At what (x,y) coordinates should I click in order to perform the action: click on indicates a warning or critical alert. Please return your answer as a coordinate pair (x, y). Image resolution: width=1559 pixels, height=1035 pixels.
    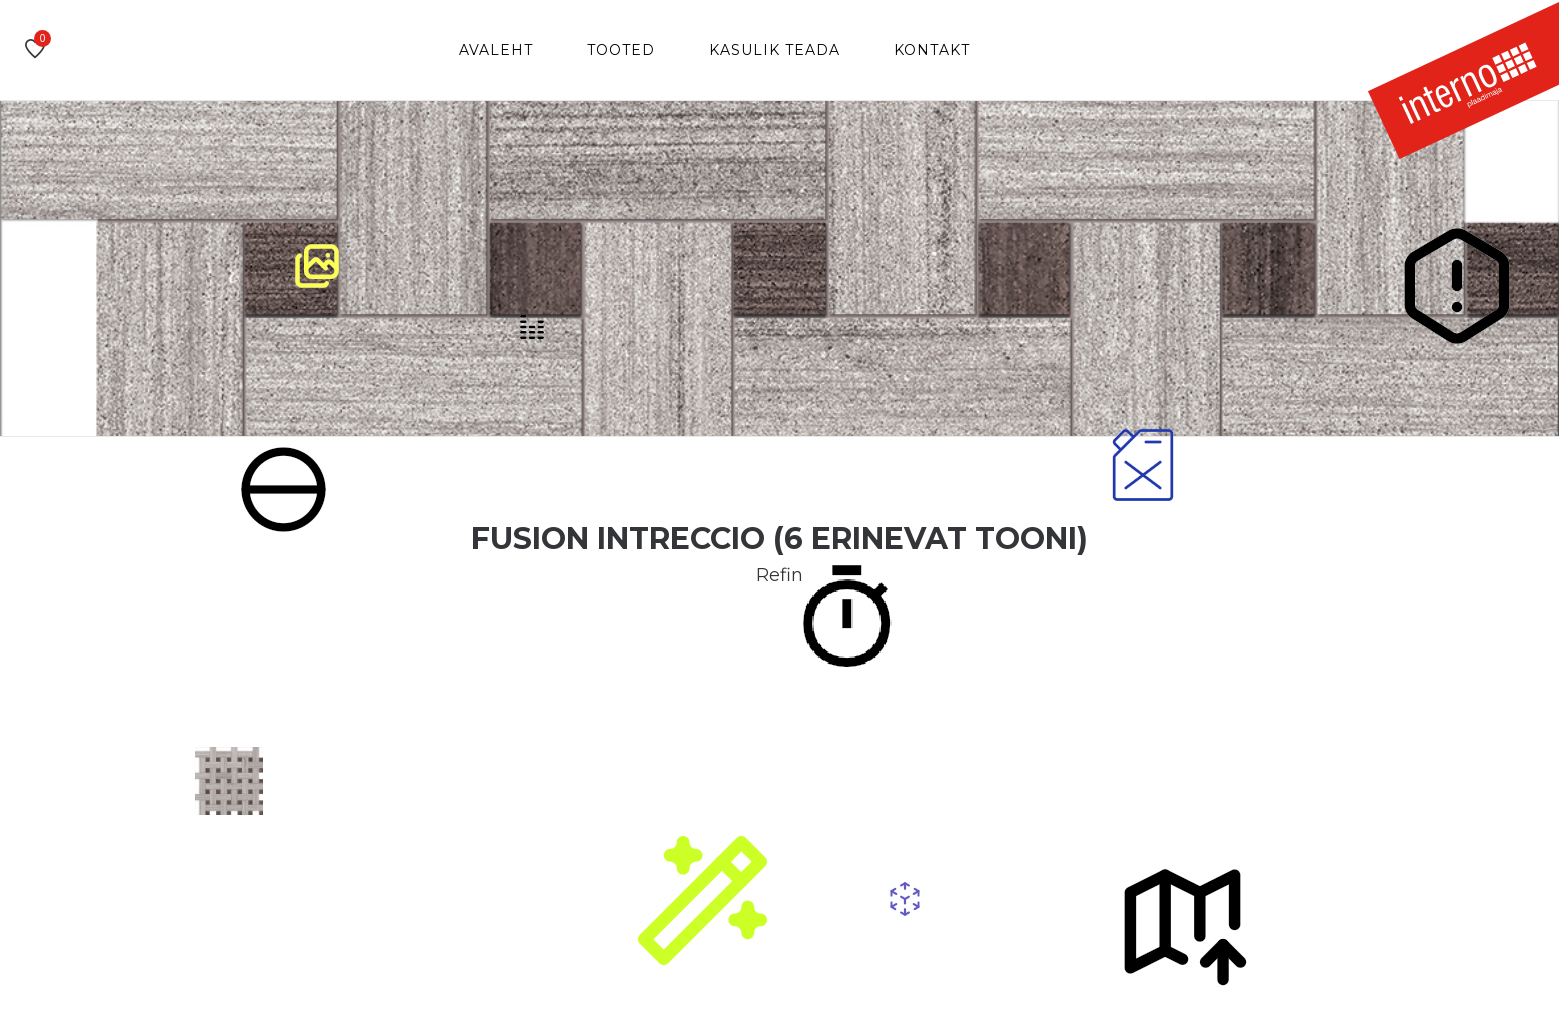
    Looking at the image, I should click on (1457, 286).